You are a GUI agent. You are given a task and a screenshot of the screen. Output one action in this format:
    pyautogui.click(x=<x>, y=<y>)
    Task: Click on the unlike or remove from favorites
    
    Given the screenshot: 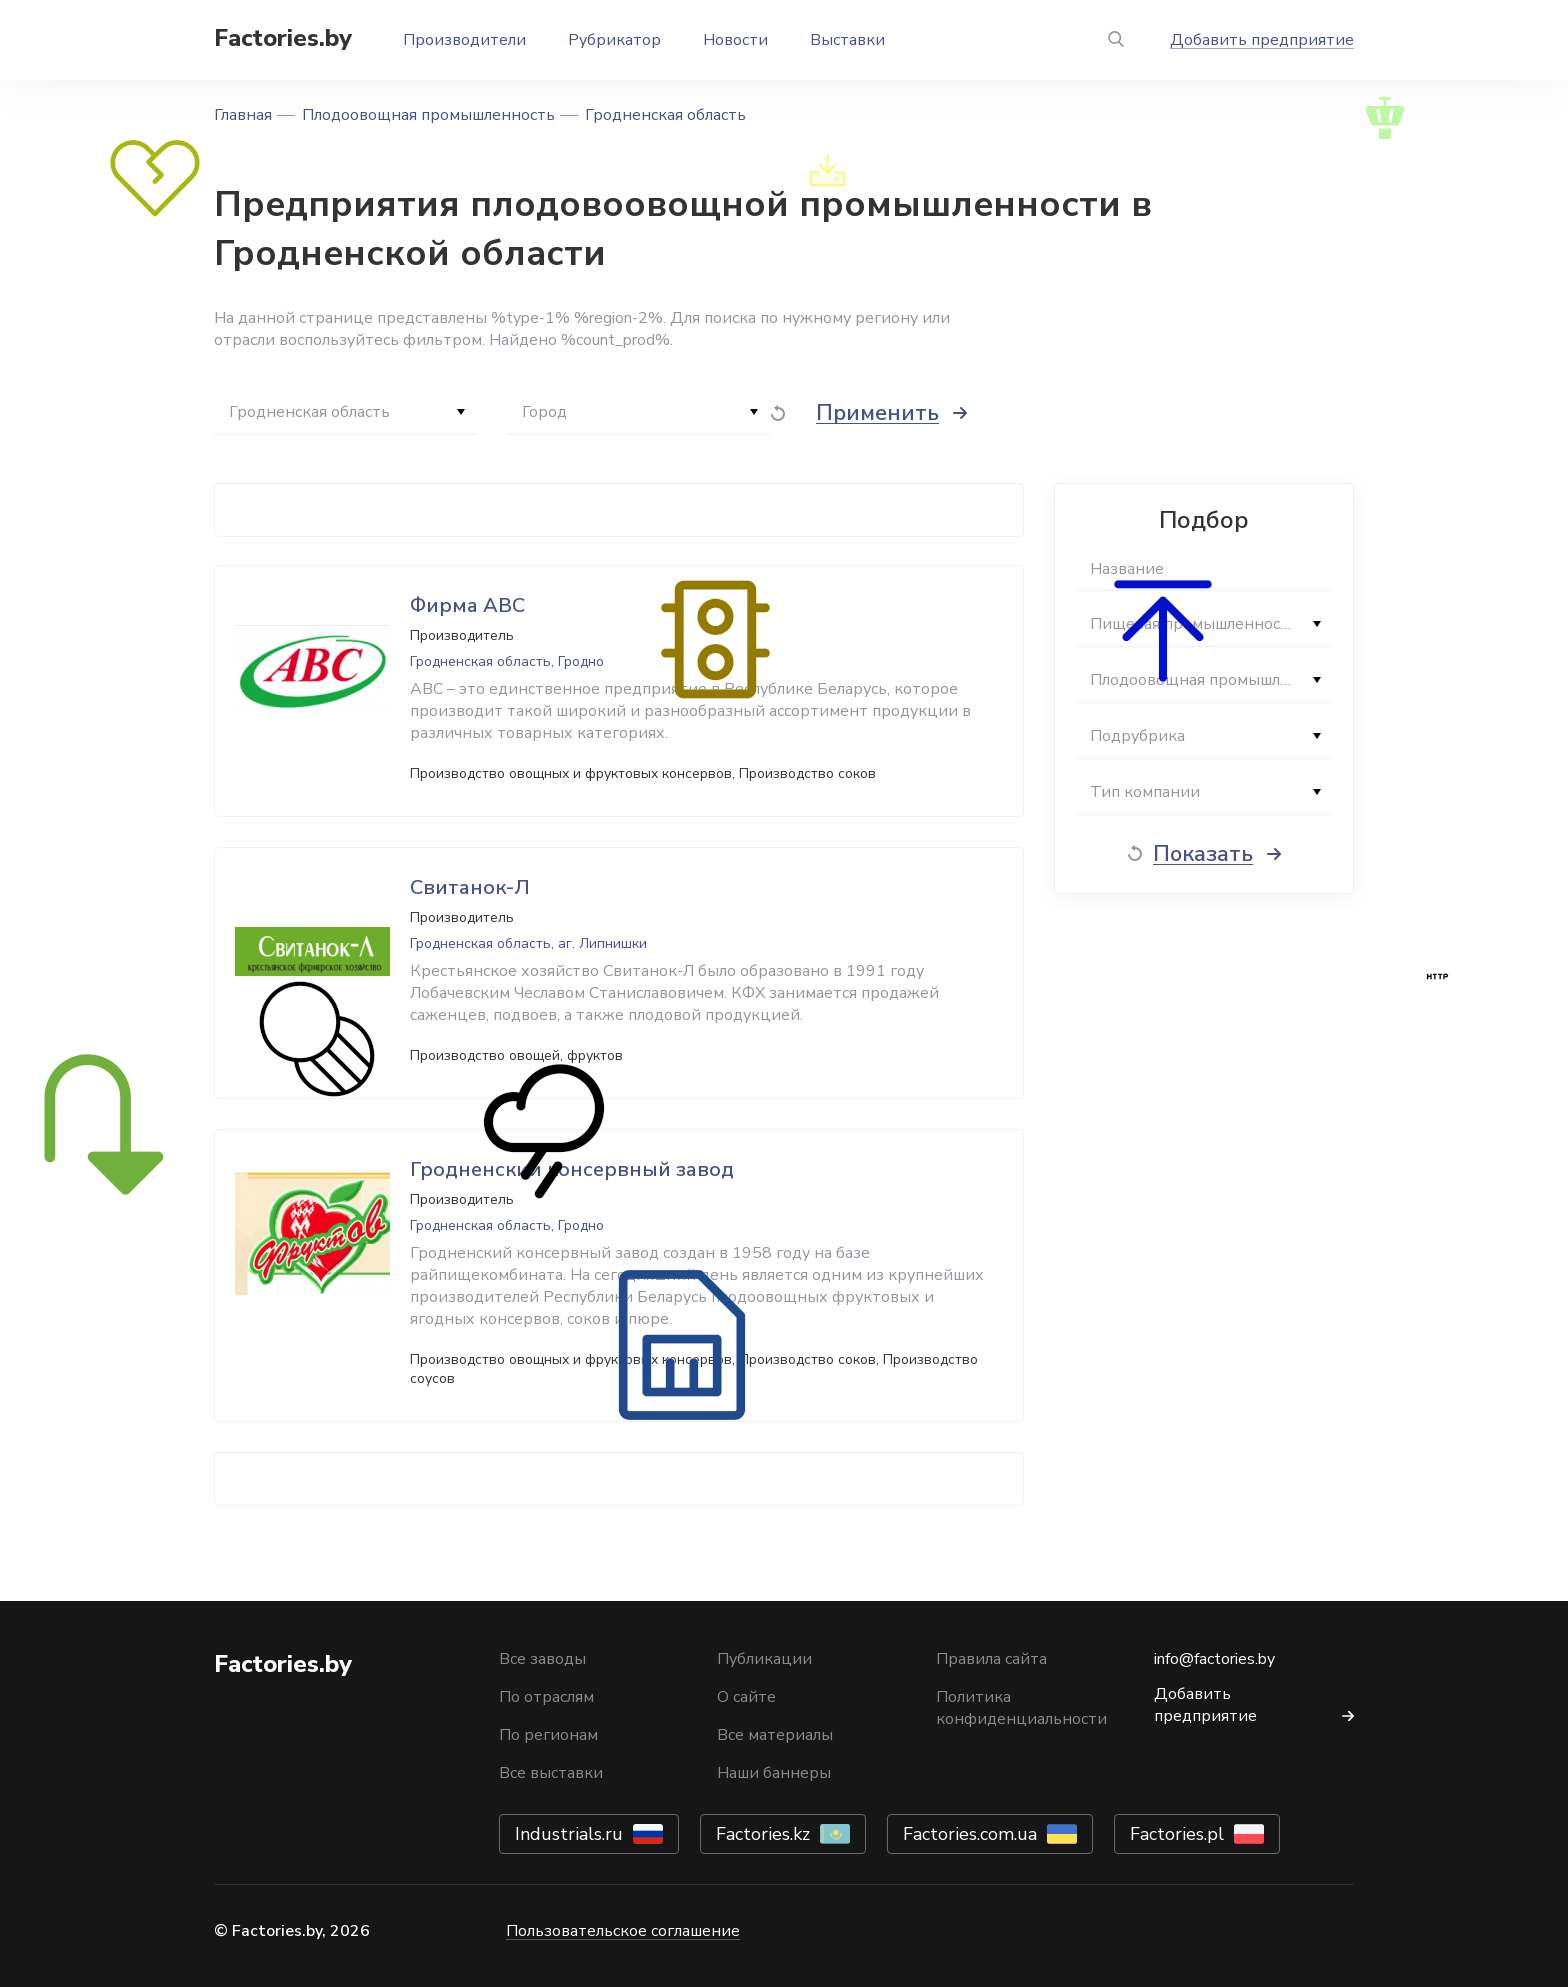 What is the action you would take?
    pyautogui.click(x=155, y=175)
    